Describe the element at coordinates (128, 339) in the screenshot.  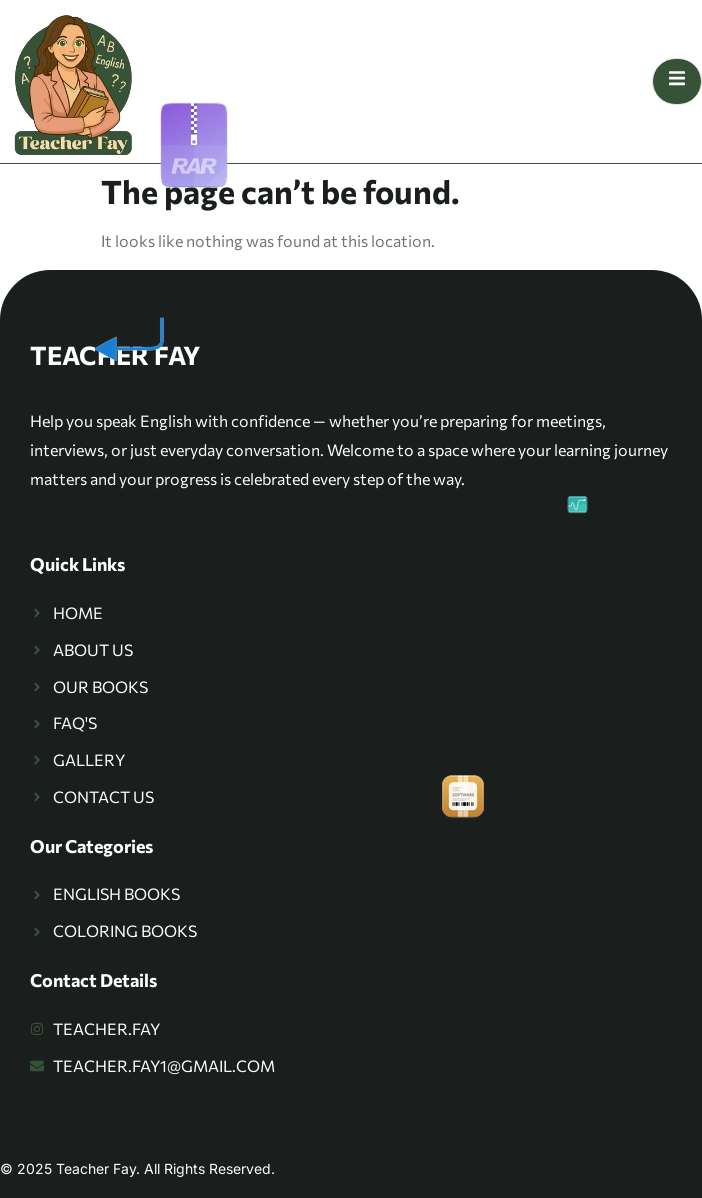
I see `reply to an email message` at that location.